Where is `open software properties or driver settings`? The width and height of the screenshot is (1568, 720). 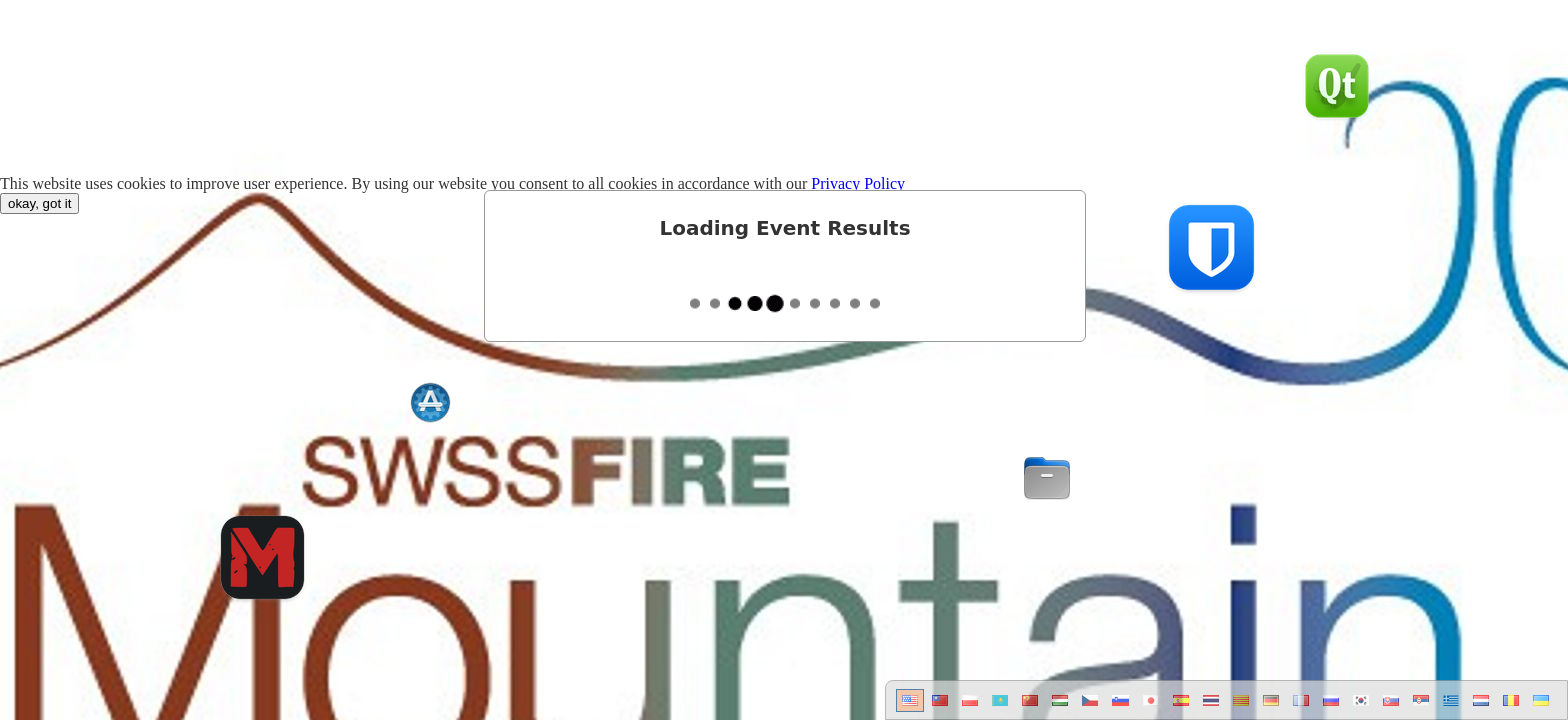 open software properties or driver settings is located at coordinates (430, 402).